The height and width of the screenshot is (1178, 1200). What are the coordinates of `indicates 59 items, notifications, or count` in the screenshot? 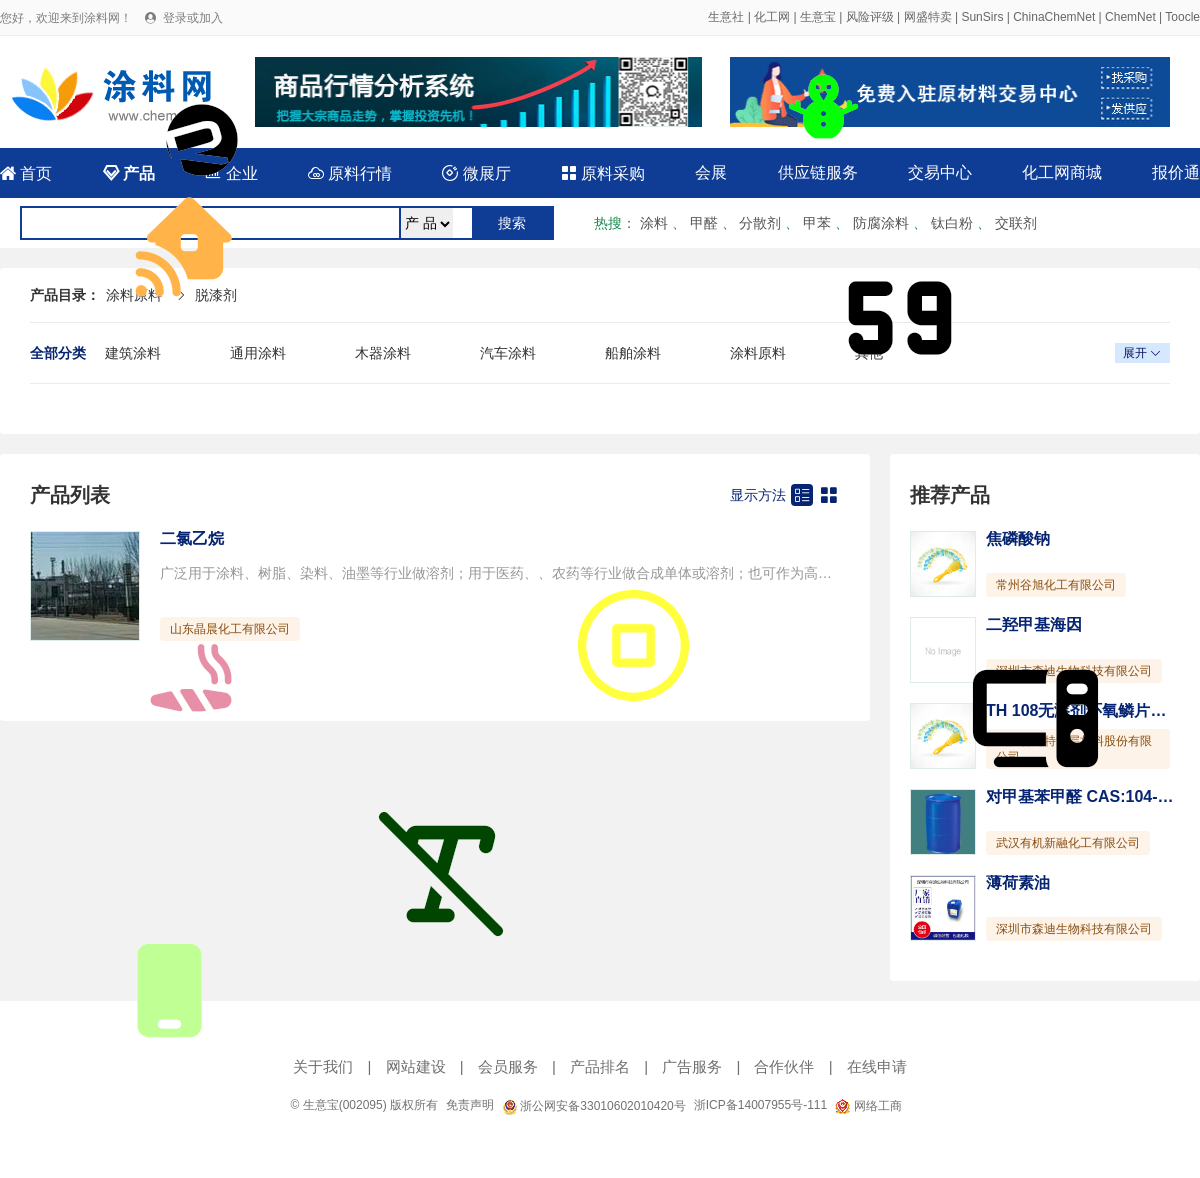 It's located at (900, 318).